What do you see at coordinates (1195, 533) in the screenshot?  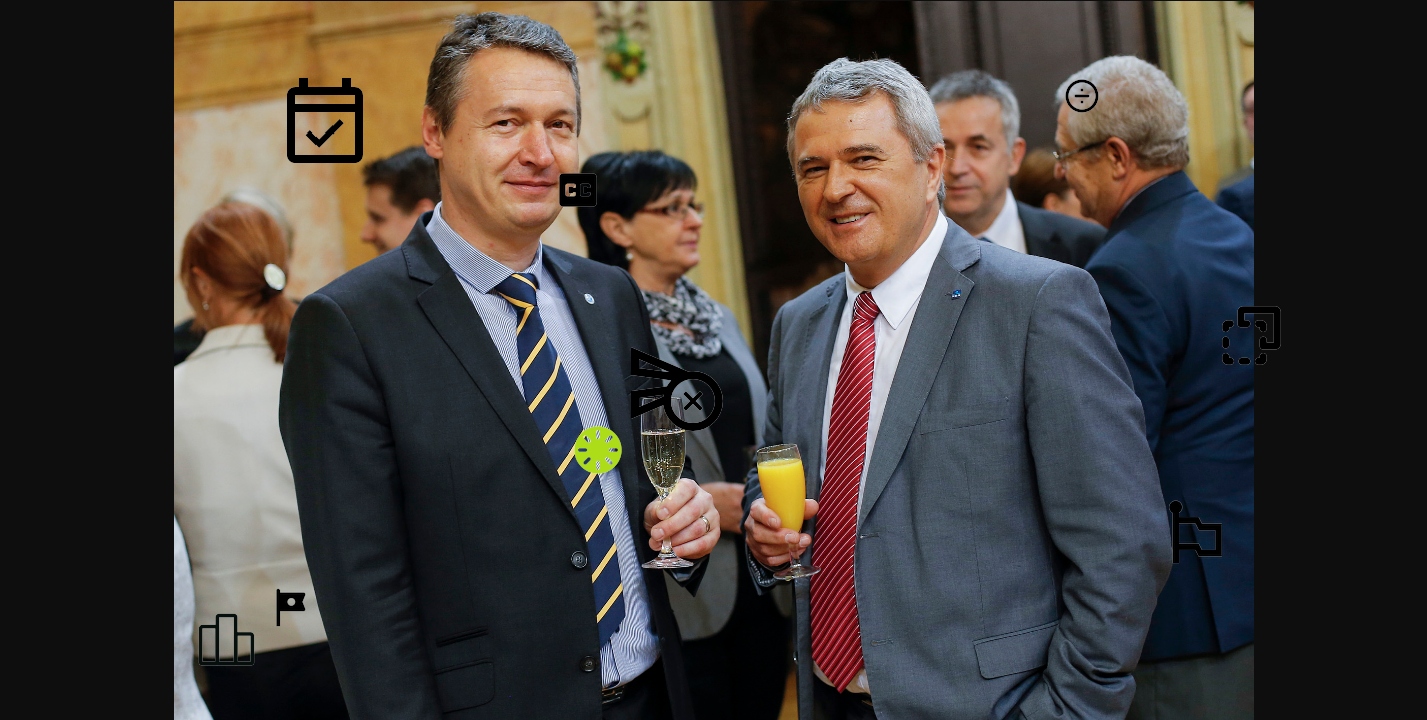 I see `access flag emoji or country symbols` at bounding box center [1195, 533].